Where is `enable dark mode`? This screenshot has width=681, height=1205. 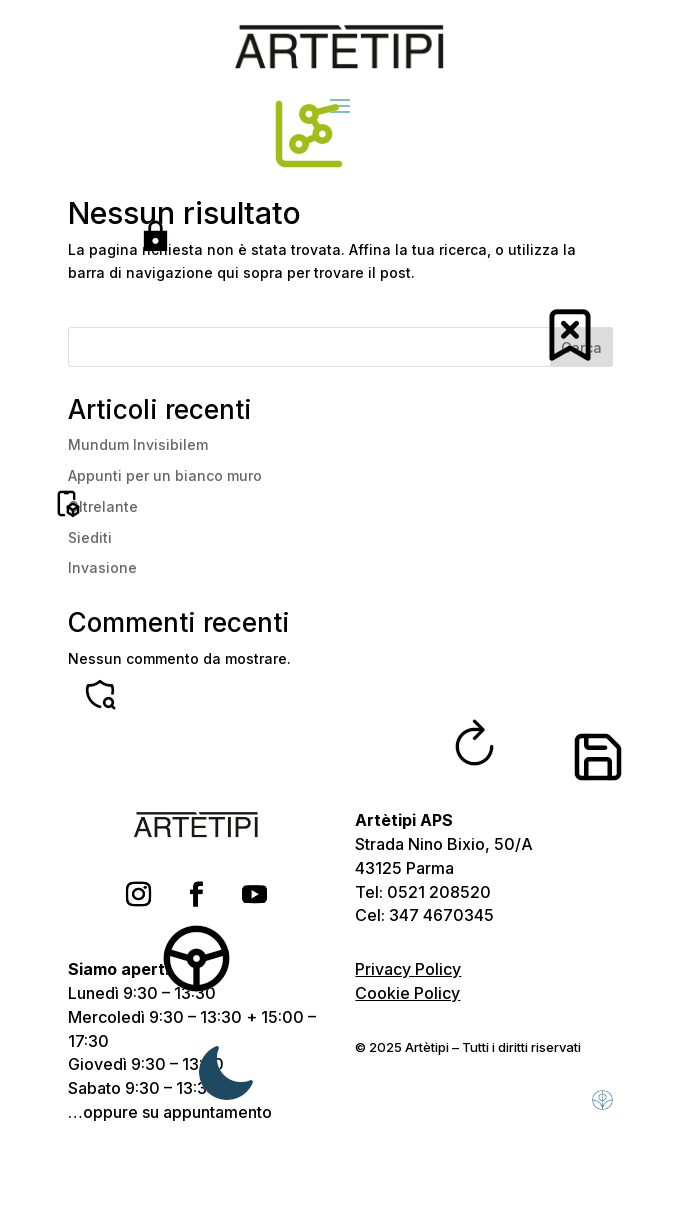 enable dark mode is located at coordinates (225, 1074).